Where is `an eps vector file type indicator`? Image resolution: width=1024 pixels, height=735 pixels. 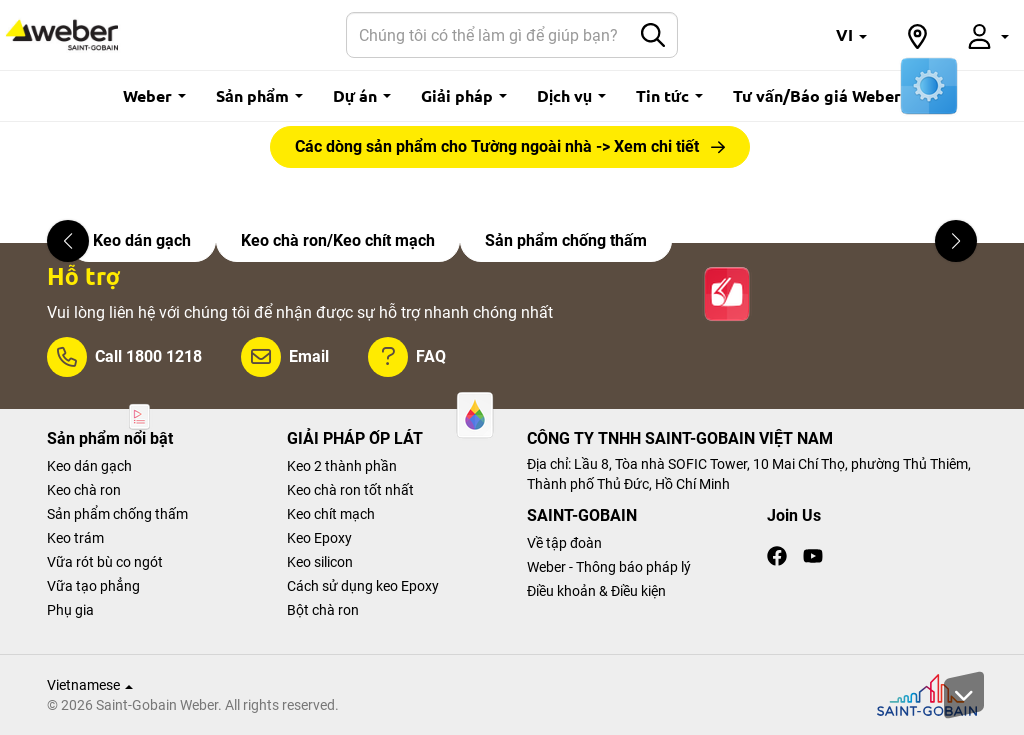 an eps vector file type indicator is located at coordinates (727, 294).